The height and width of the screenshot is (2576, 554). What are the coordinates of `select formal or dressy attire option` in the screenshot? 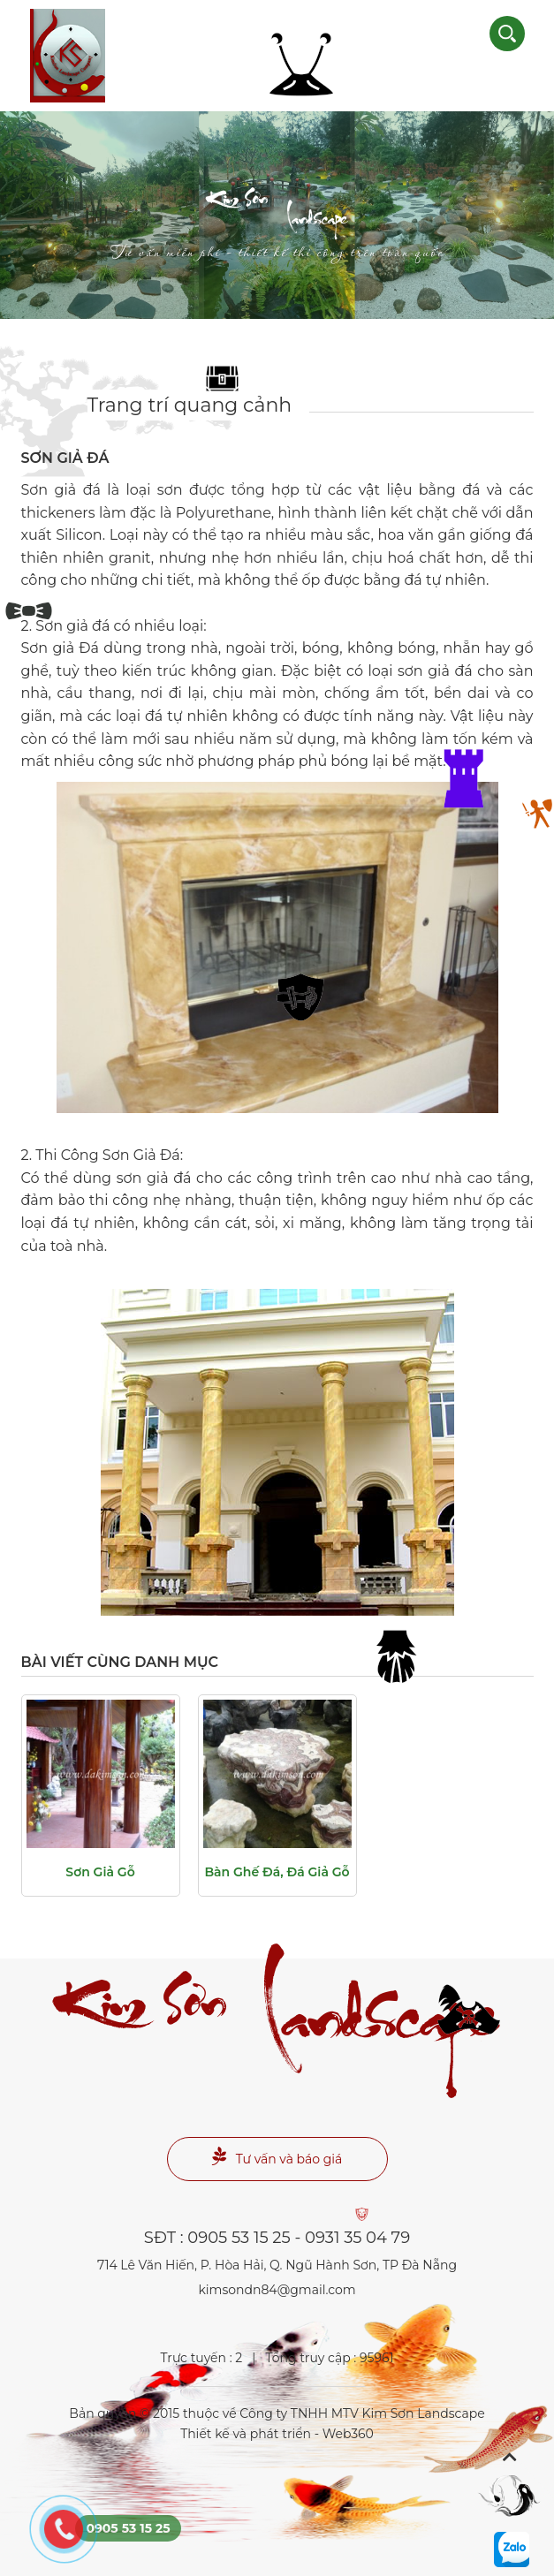 It's located at (28, 610).